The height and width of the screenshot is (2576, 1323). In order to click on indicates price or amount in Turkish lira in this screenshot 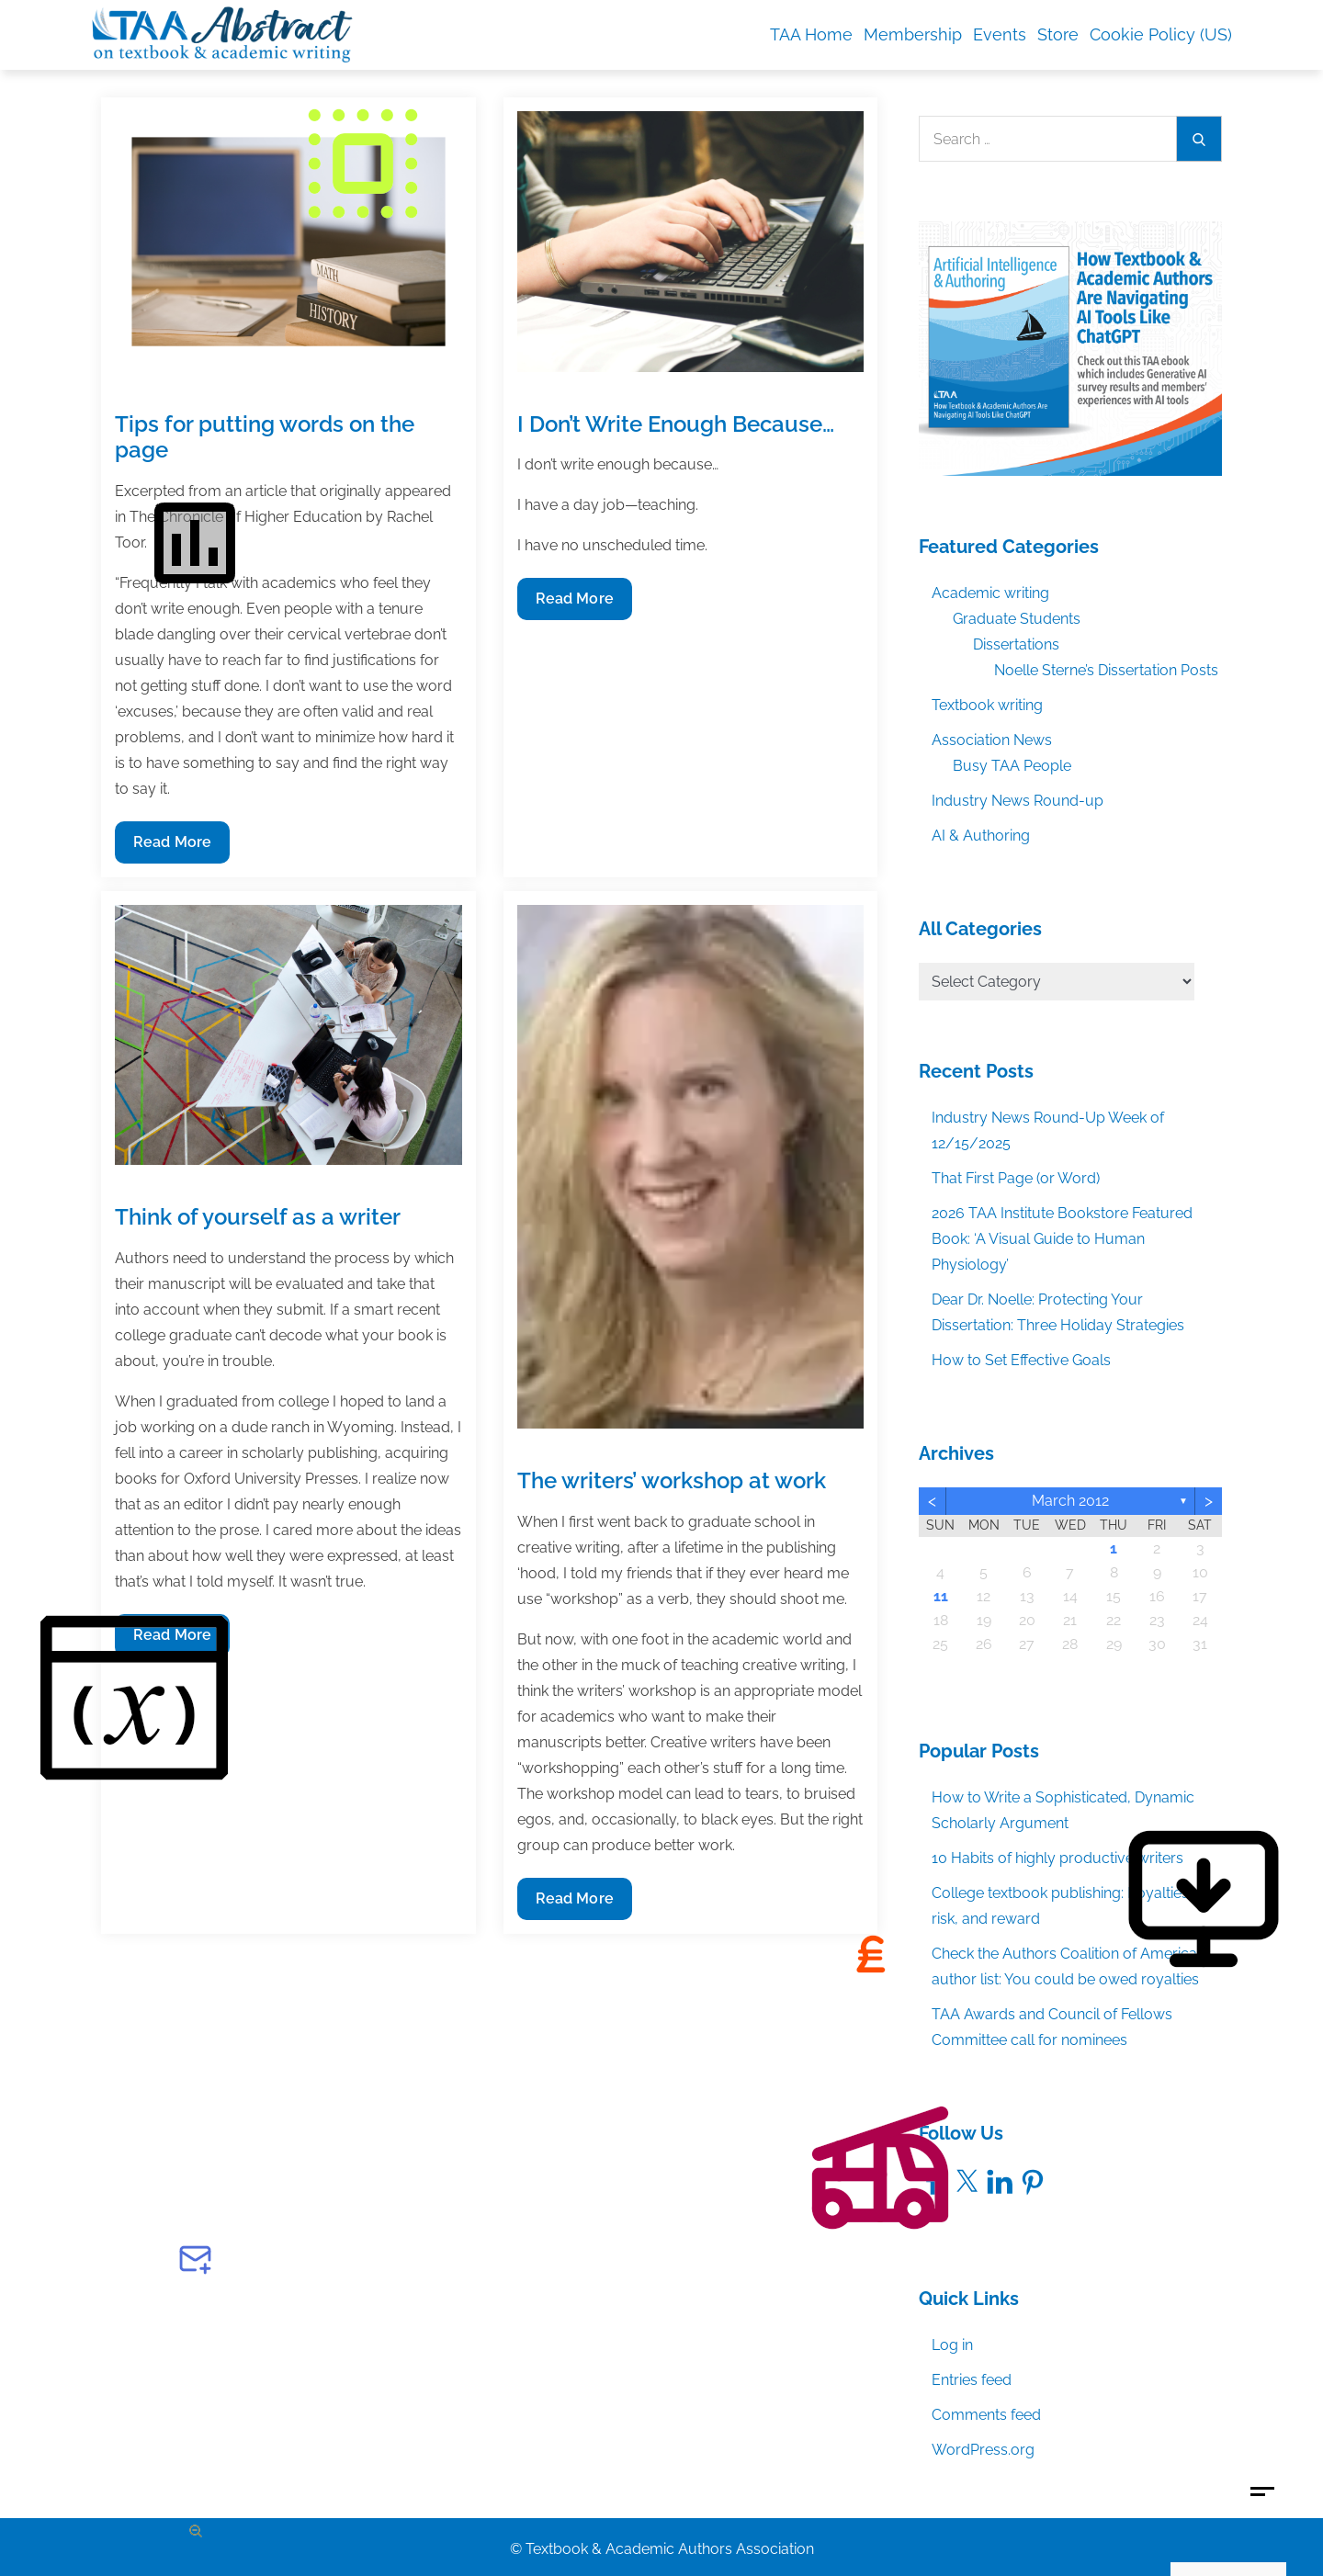, I will do `click(871, 1953)`.